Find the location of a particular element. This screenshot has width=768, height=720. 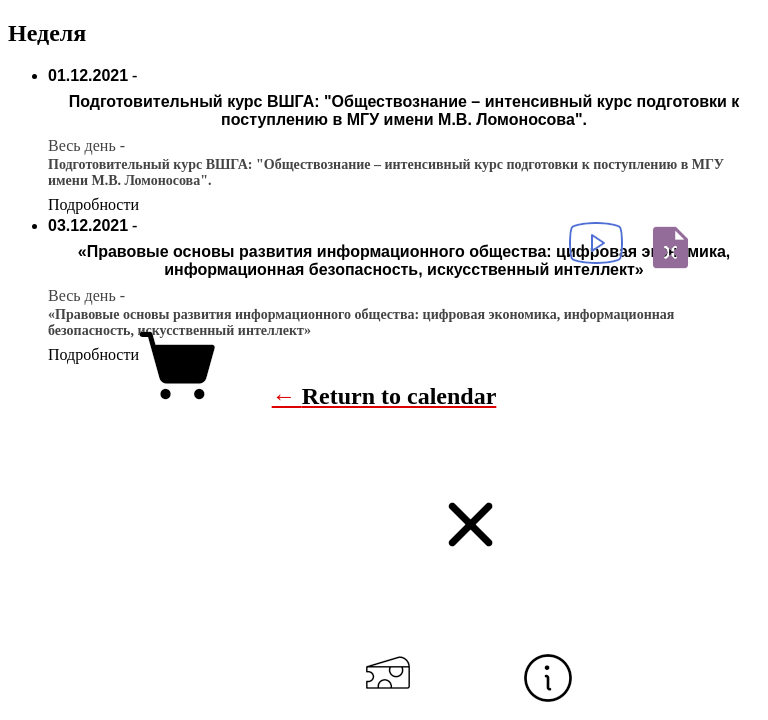

view more information or details is located at coordinates (548, 678).